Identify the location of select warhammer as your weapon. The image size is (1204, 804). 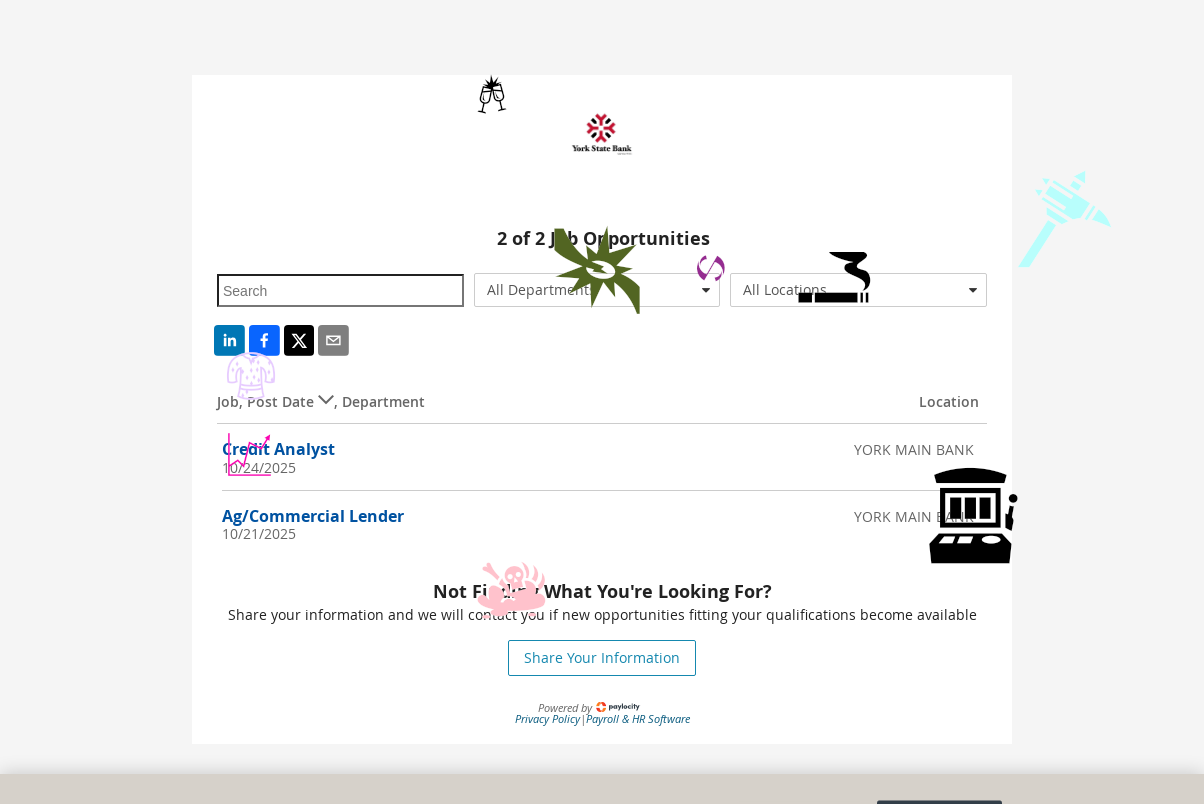
(1065, 217).